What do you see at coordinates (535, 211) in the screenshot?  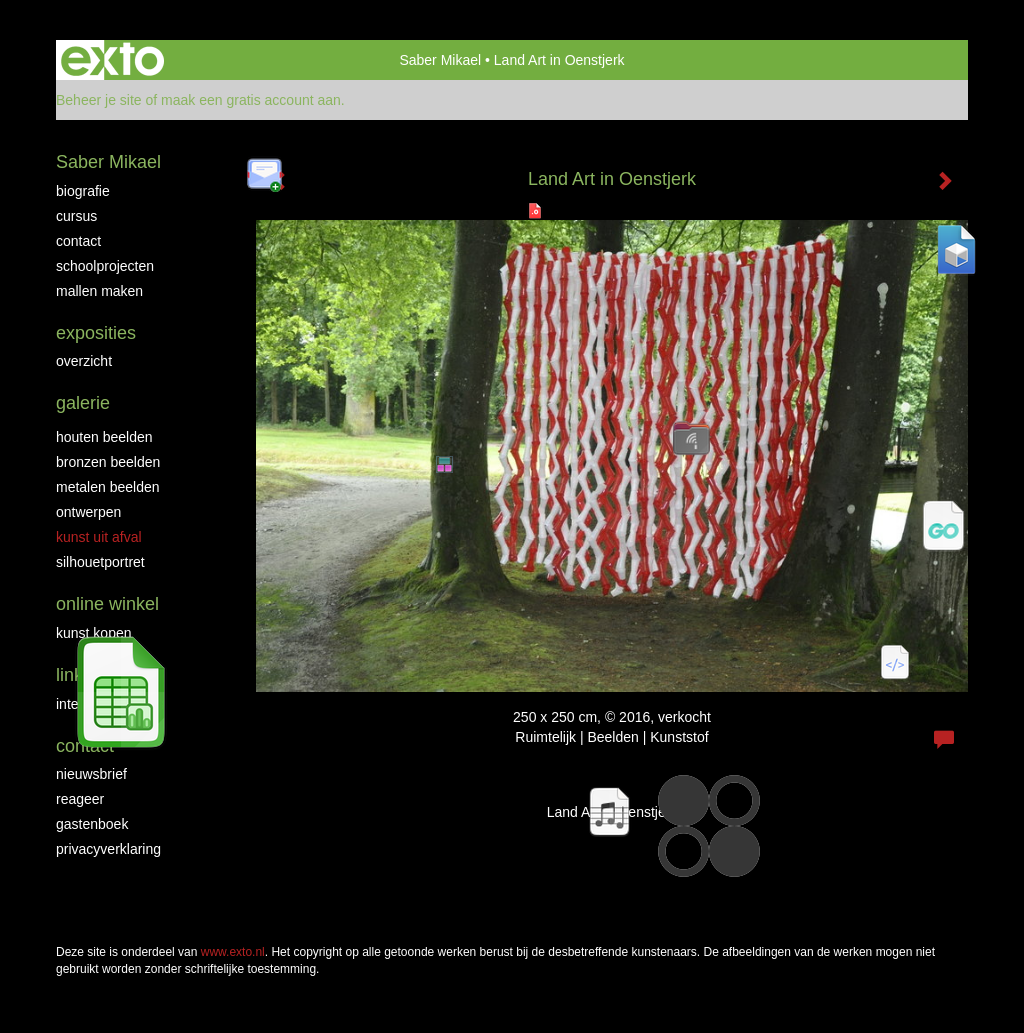 I see `object file type indicator` at bounding box center [535, 211].